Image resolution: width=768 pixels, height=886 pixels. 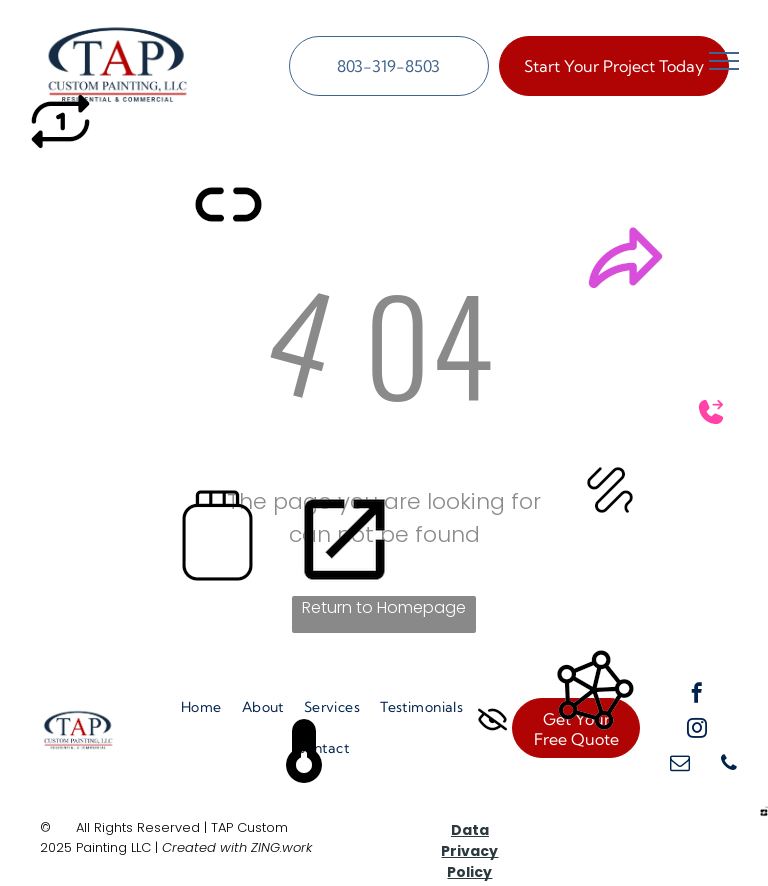 What do you see at coordinates (711, 411) in the screenshot?
I see `transfer an active call to another person` at bounding box center [711, 411].